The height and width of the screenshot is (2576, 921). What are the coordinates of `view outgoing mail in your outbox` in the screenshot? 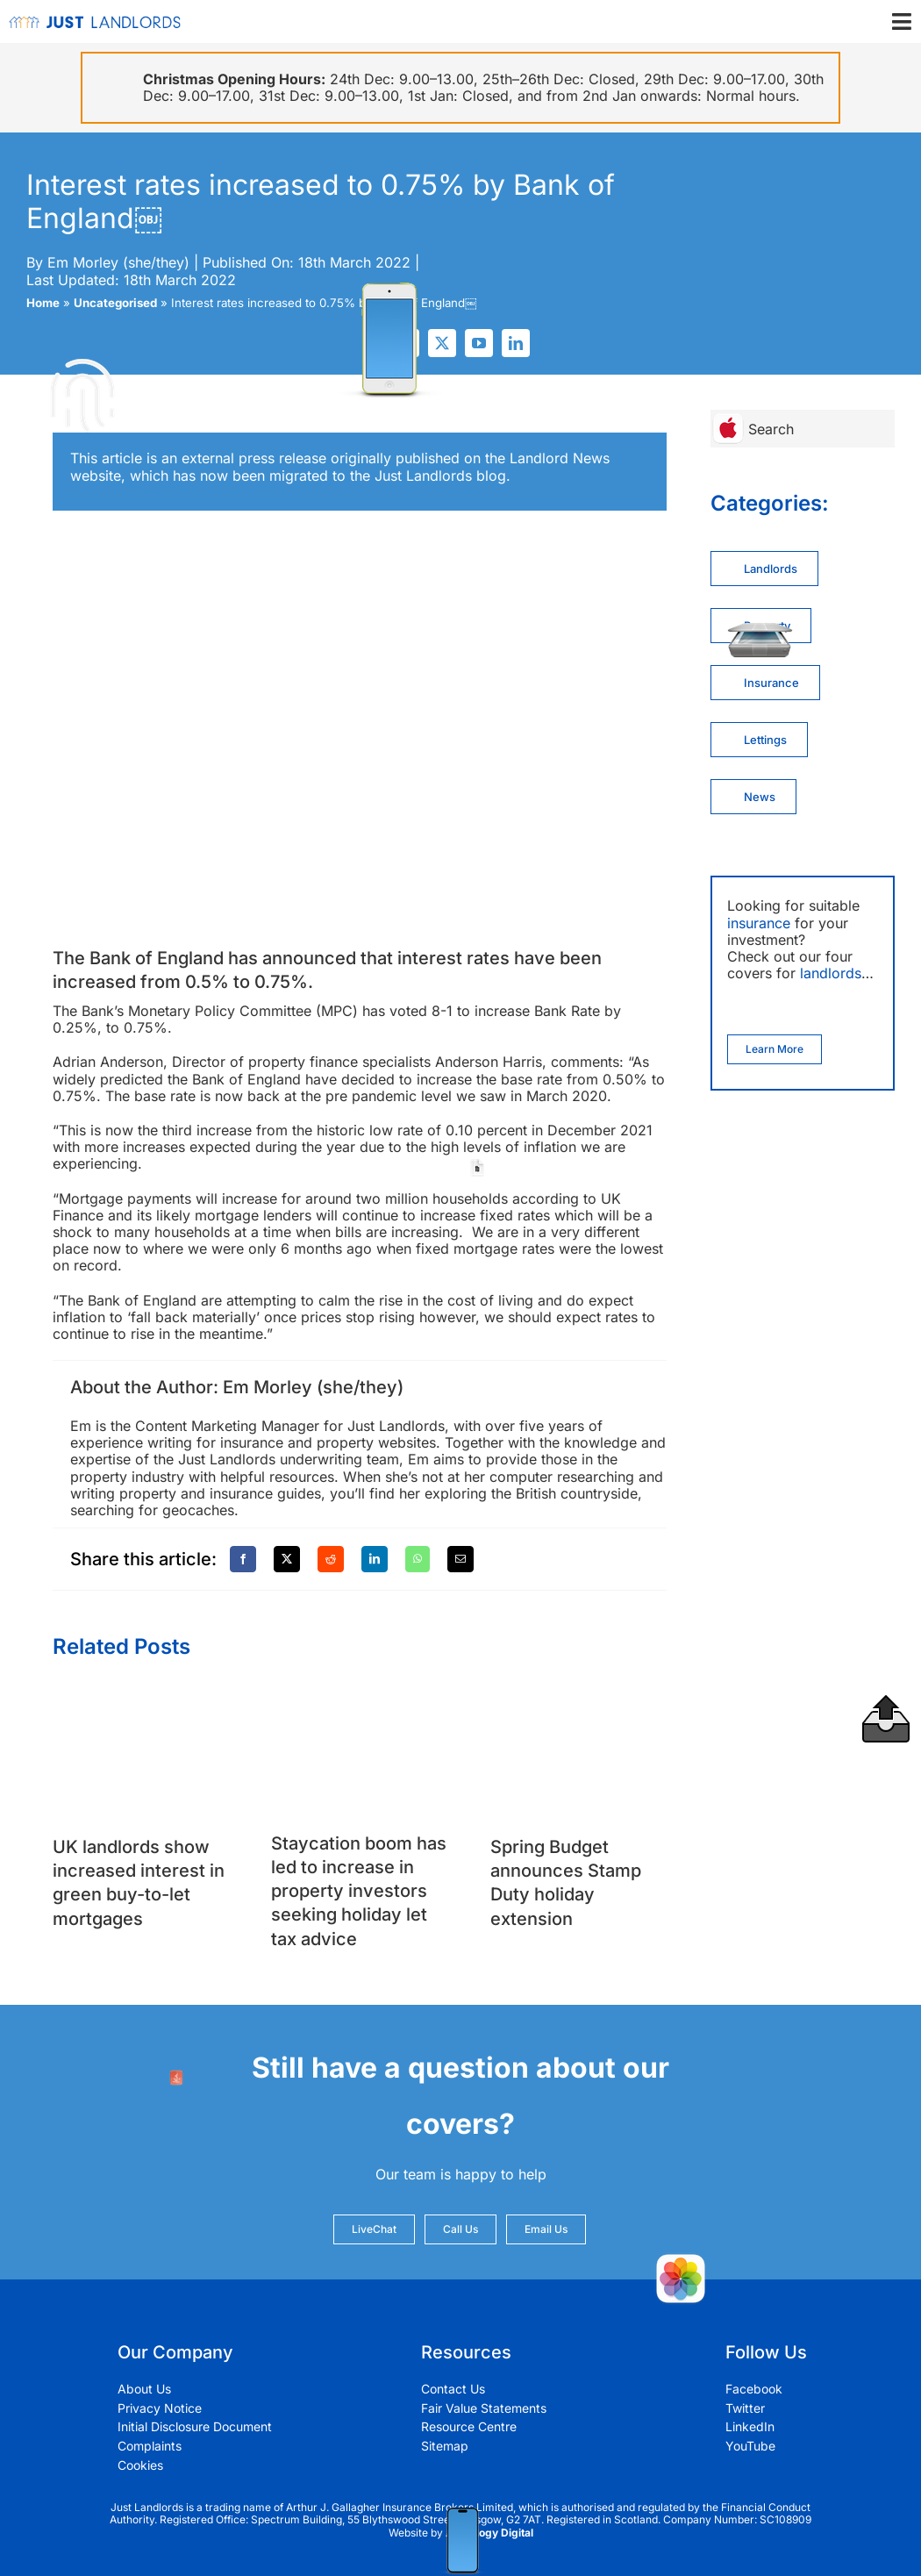 It's located at (886, 1721).